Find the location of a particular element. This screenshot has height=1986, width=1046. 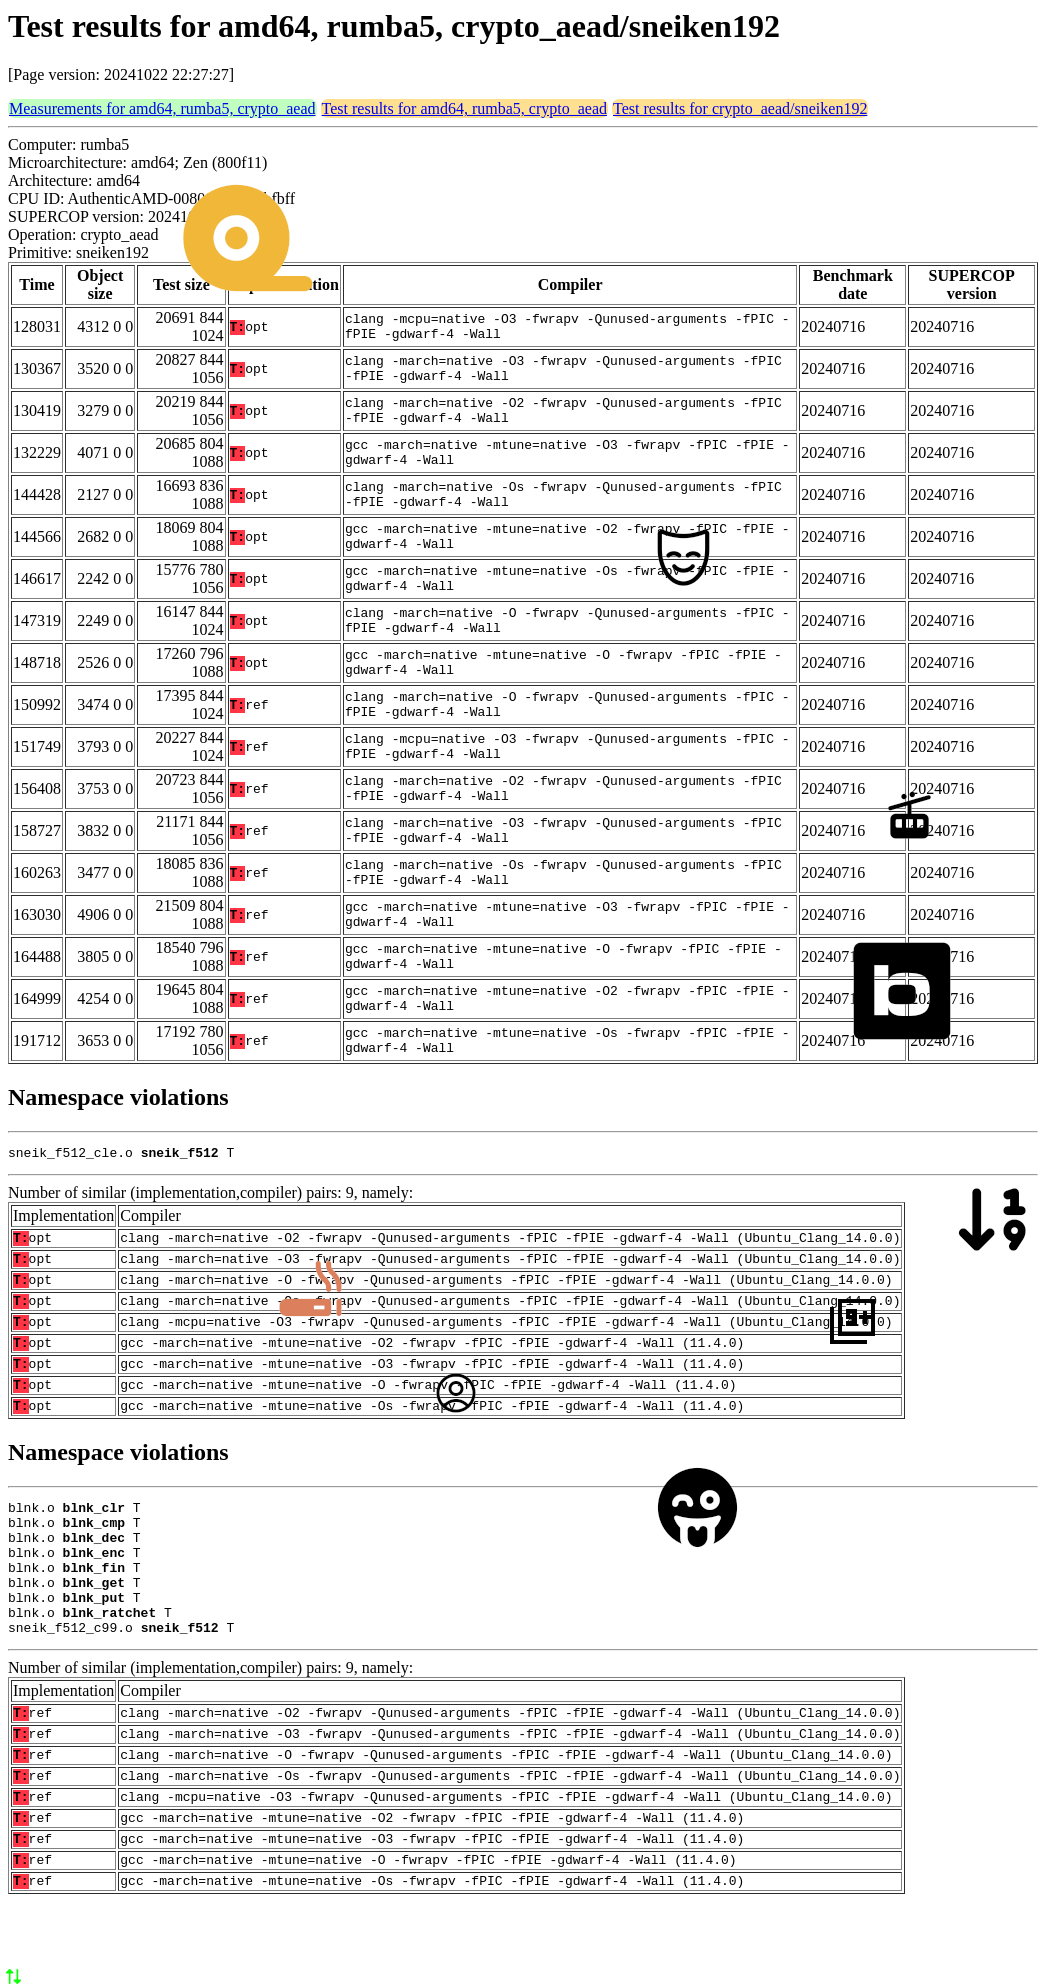

sort items in ascending or descending order is located at coordinates (13, 1976).